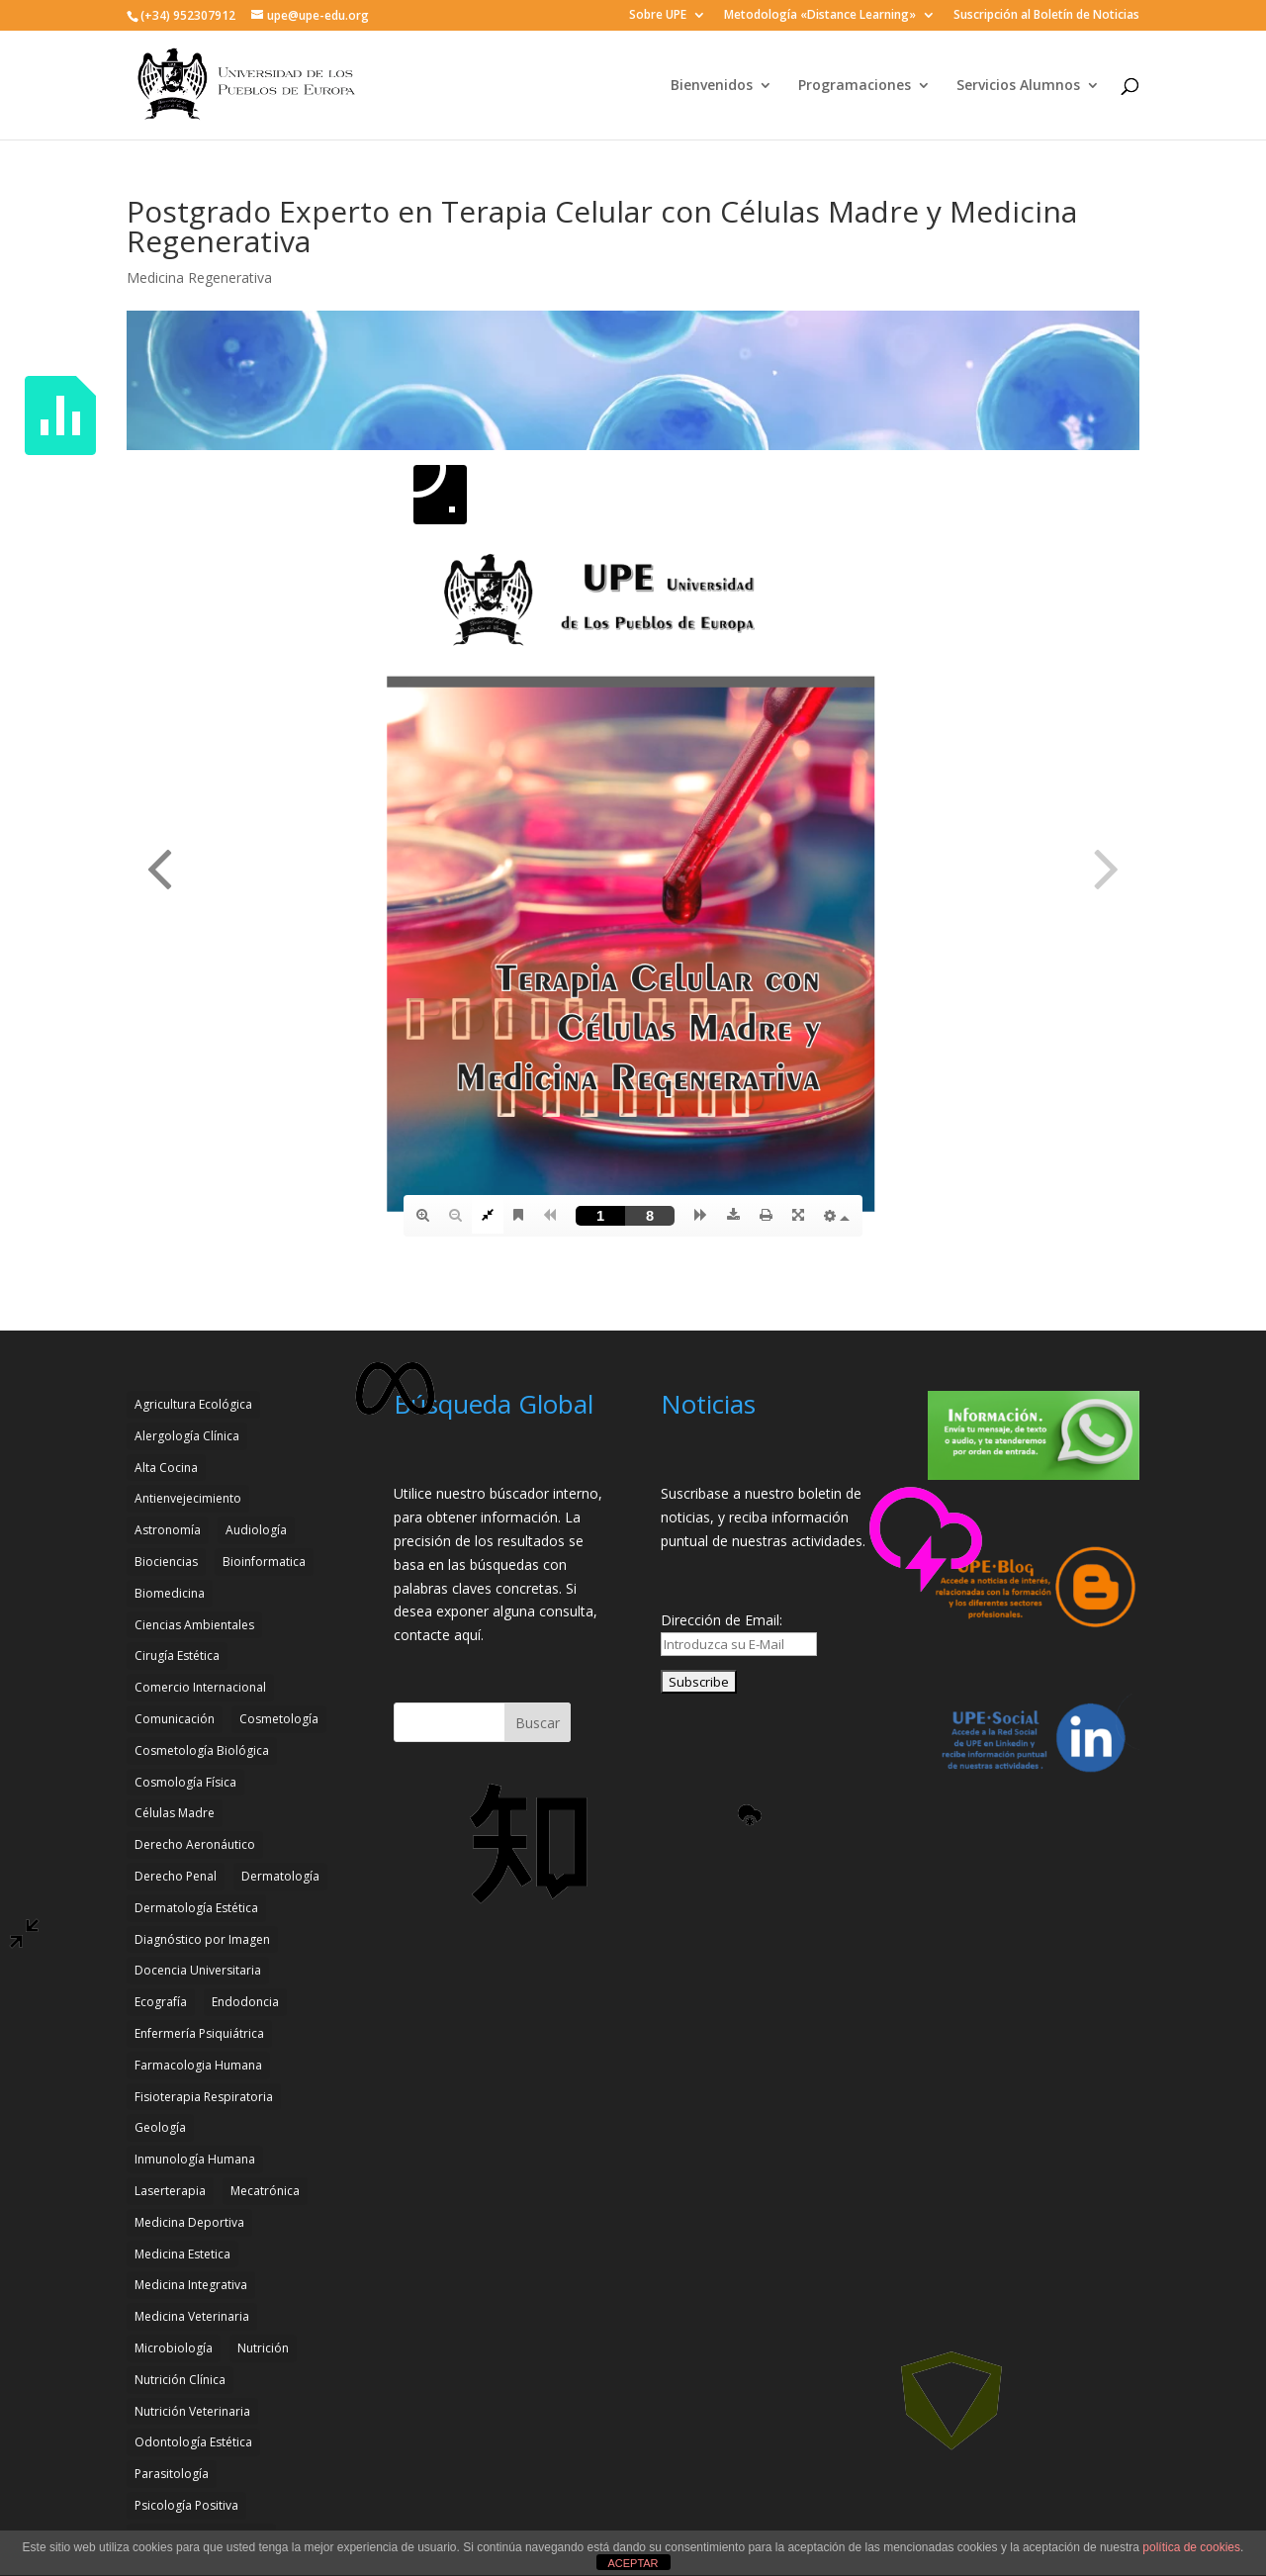 The height and width of the screenshot is (2576, 1266). What do you see at coordinates (530, 1842) in the screenshot?
I see `open zhihu app` at bounding box center [530, 1842].